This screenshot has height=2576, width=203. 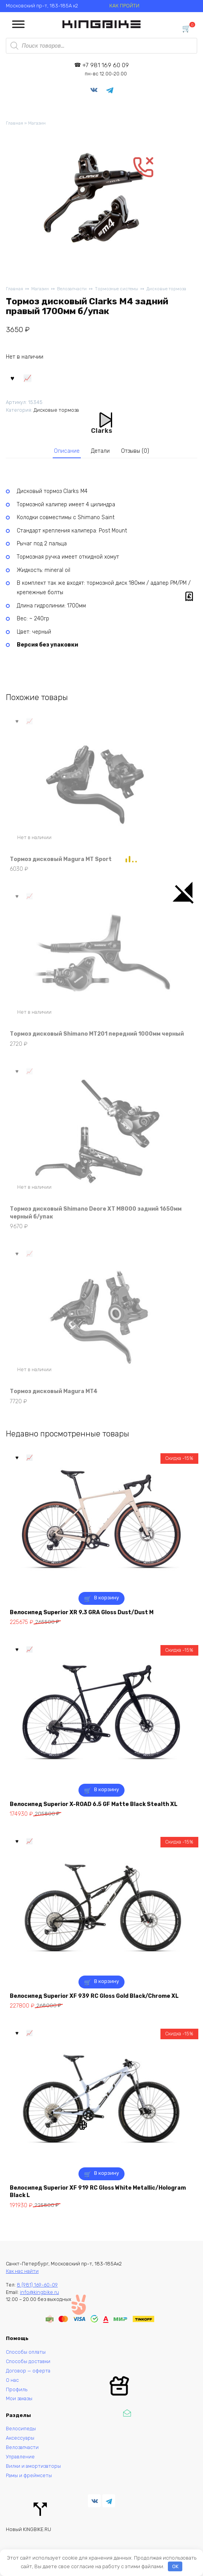 I want to click on access tools and utilities, so click(x=119, y=2386).